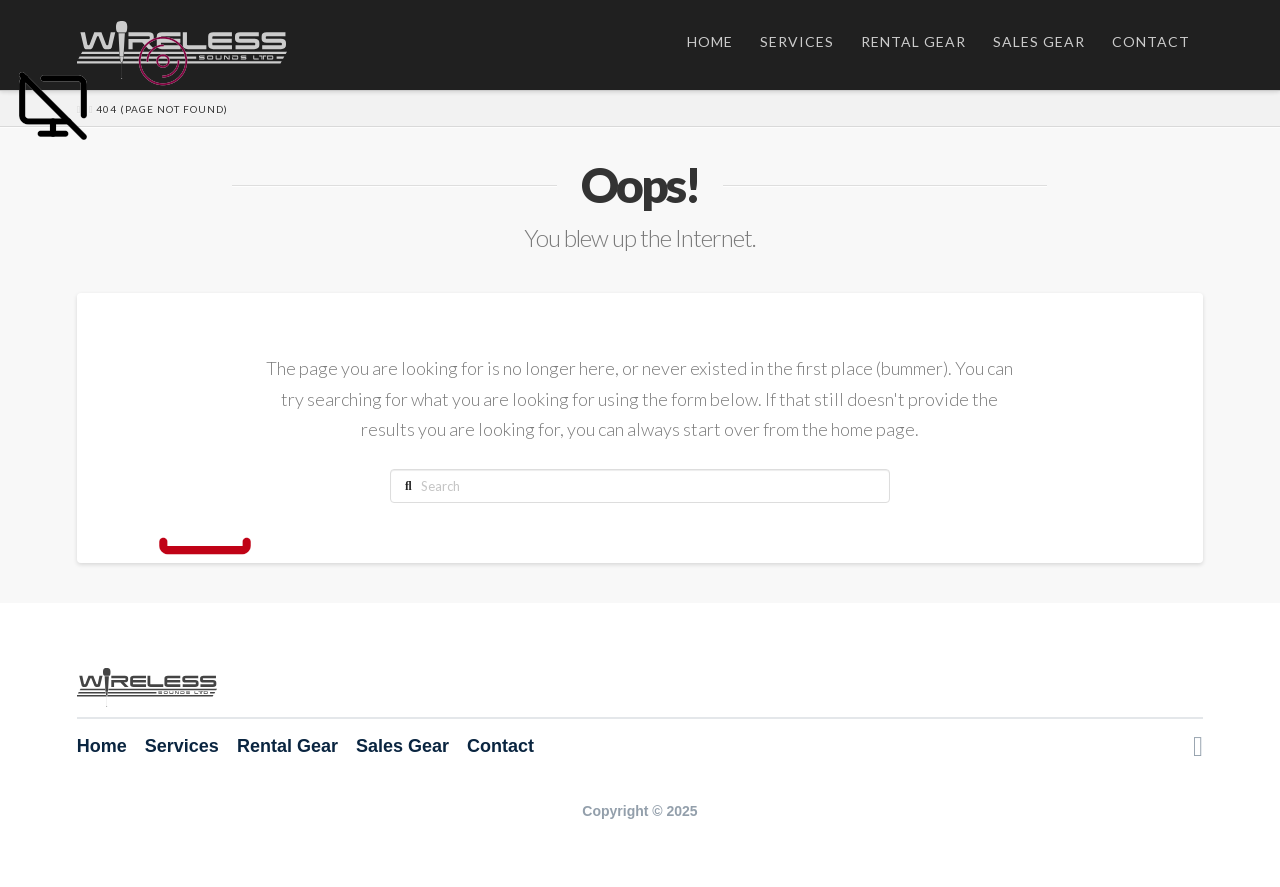 Image resolution: width=1280 pixels, height=887 pixels. Describe the element at coordinates (53, 106) in the screenshot. I see `disable display or screen sharing` at that location.